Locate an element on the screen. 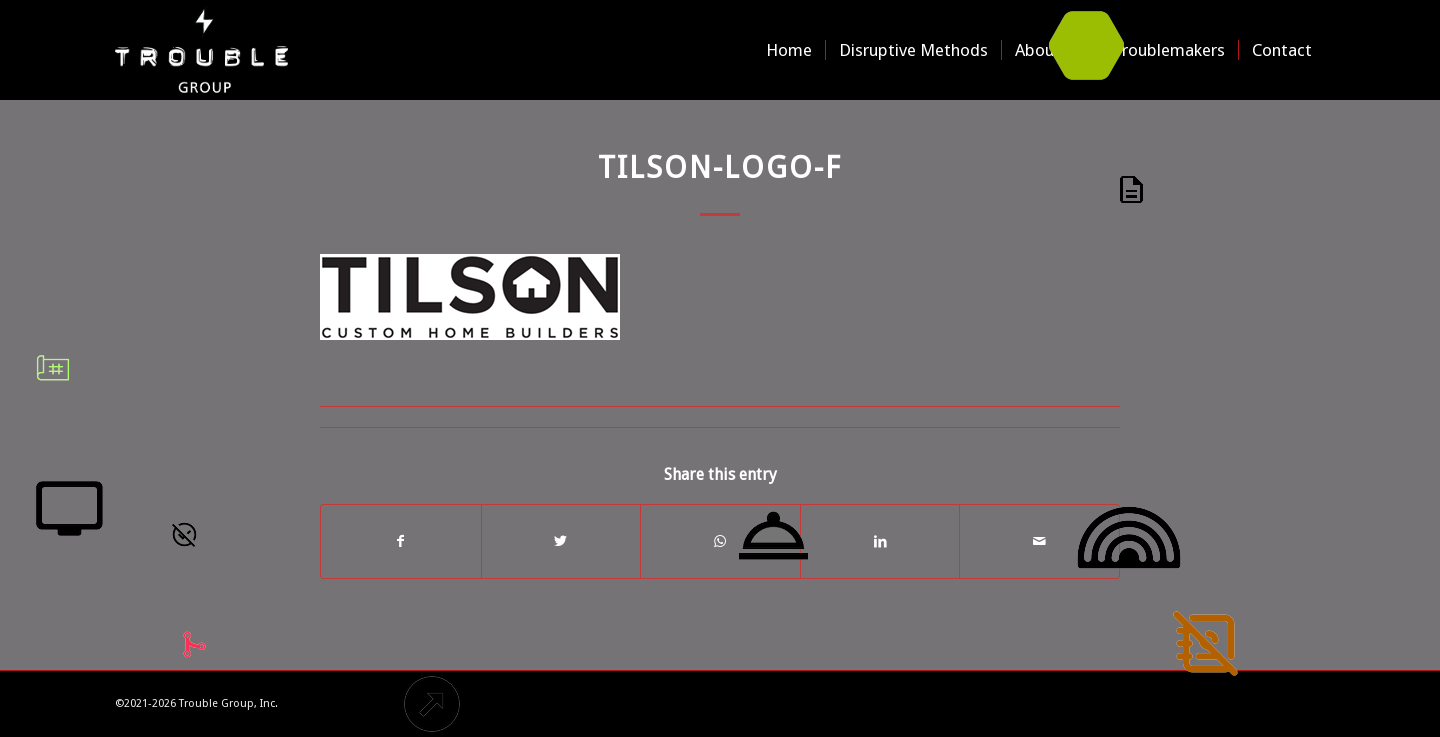 This screenshot has width=1440, height=737. view document details is located at coordinates (1131, 189).